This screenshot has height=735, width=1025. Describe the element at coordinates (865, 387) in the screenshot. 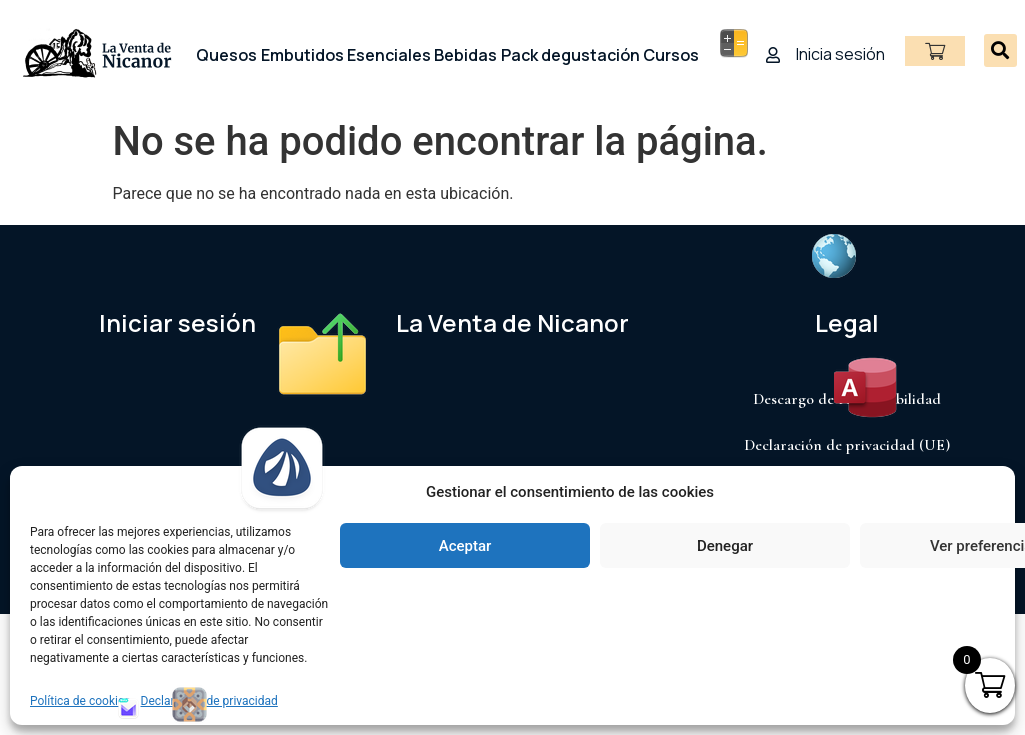

I see `open Microsoft Access database application` at that location.